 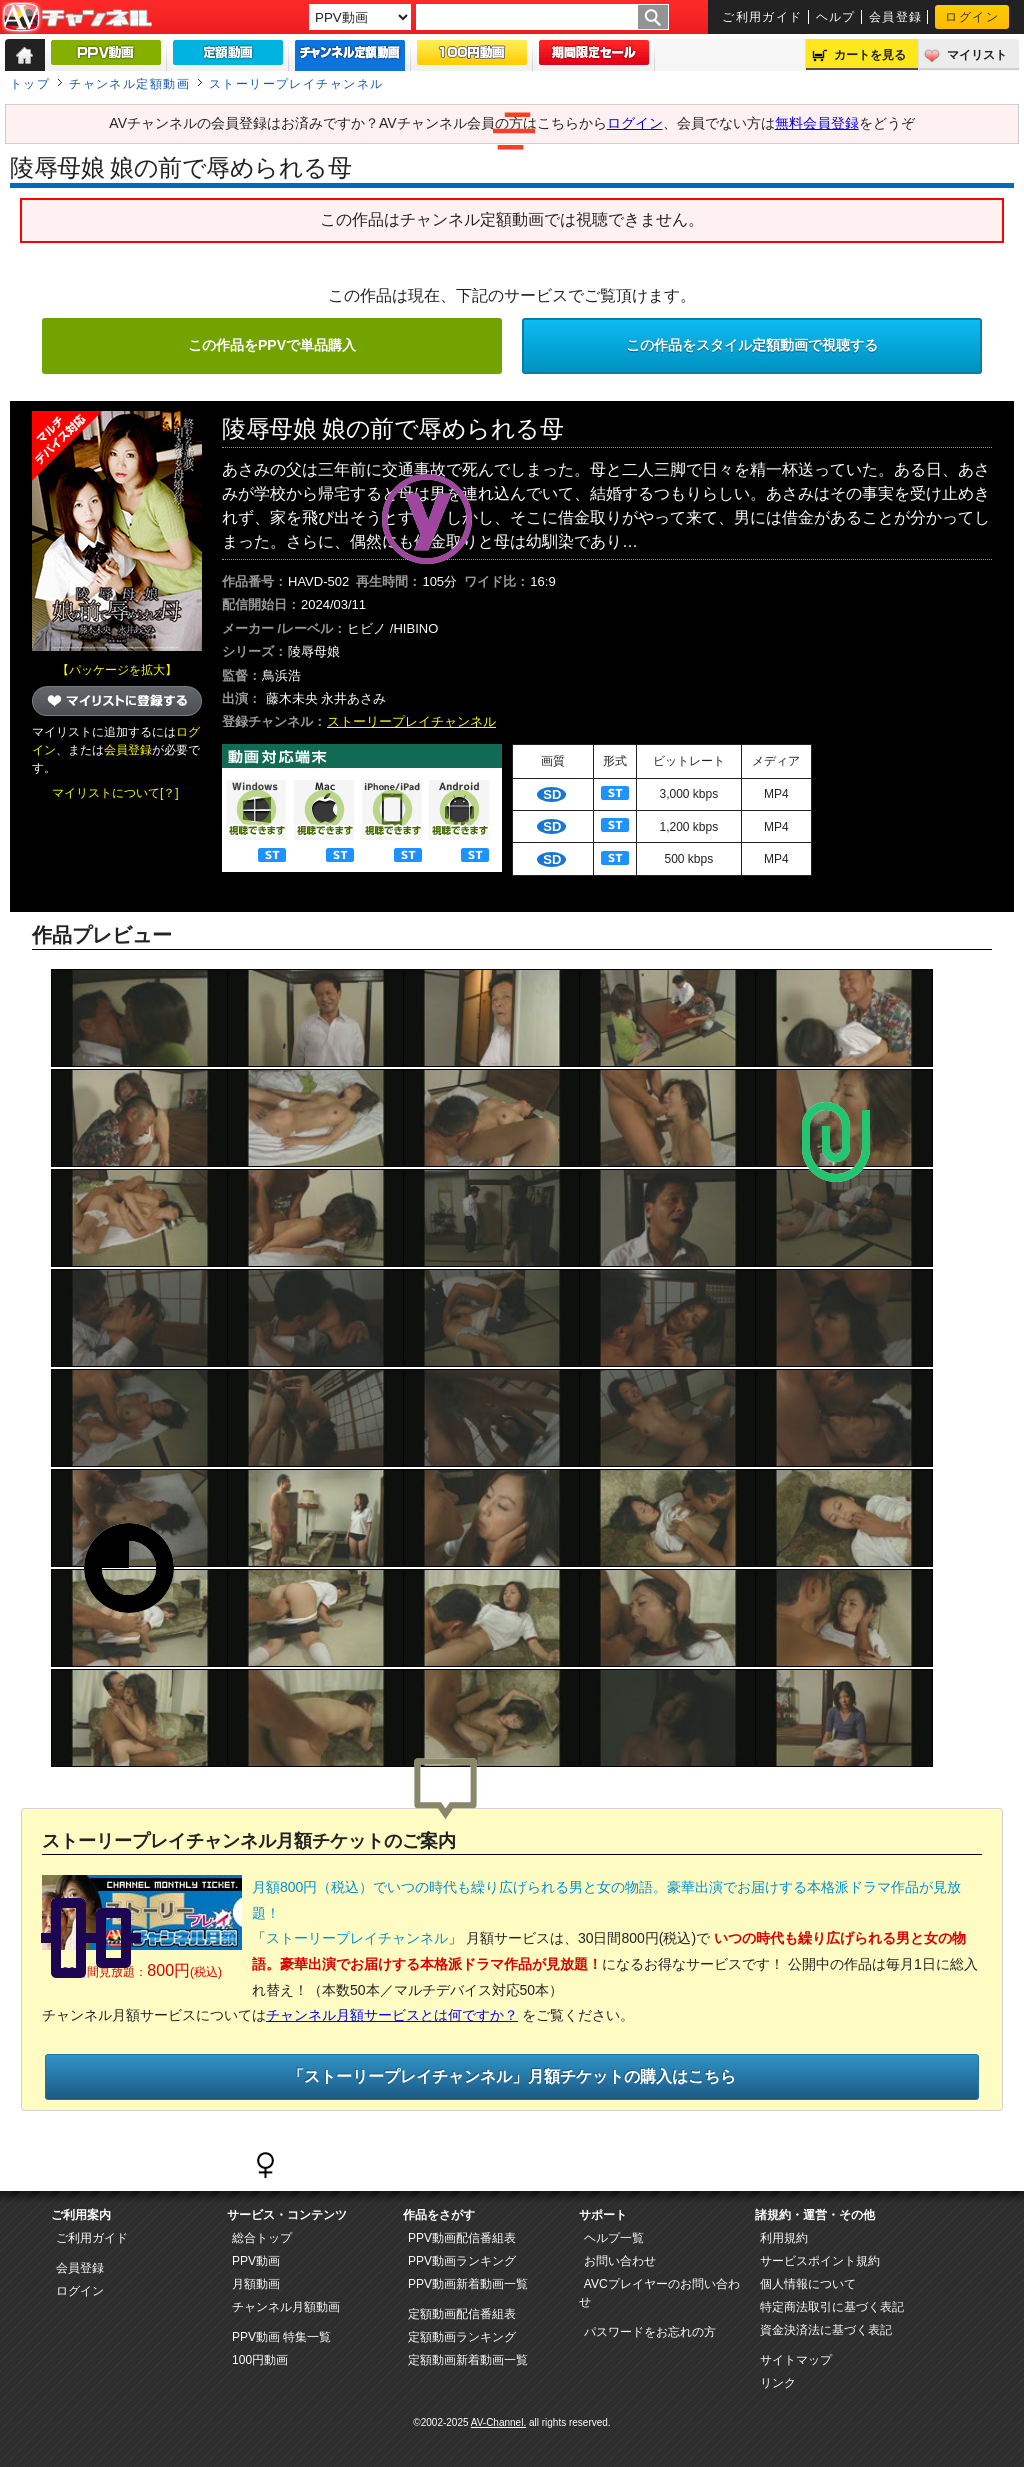 What do you see at coordinates (427, 519) in the screenshot?
I see `yubico security key branding` at bounding box center [427, 519].